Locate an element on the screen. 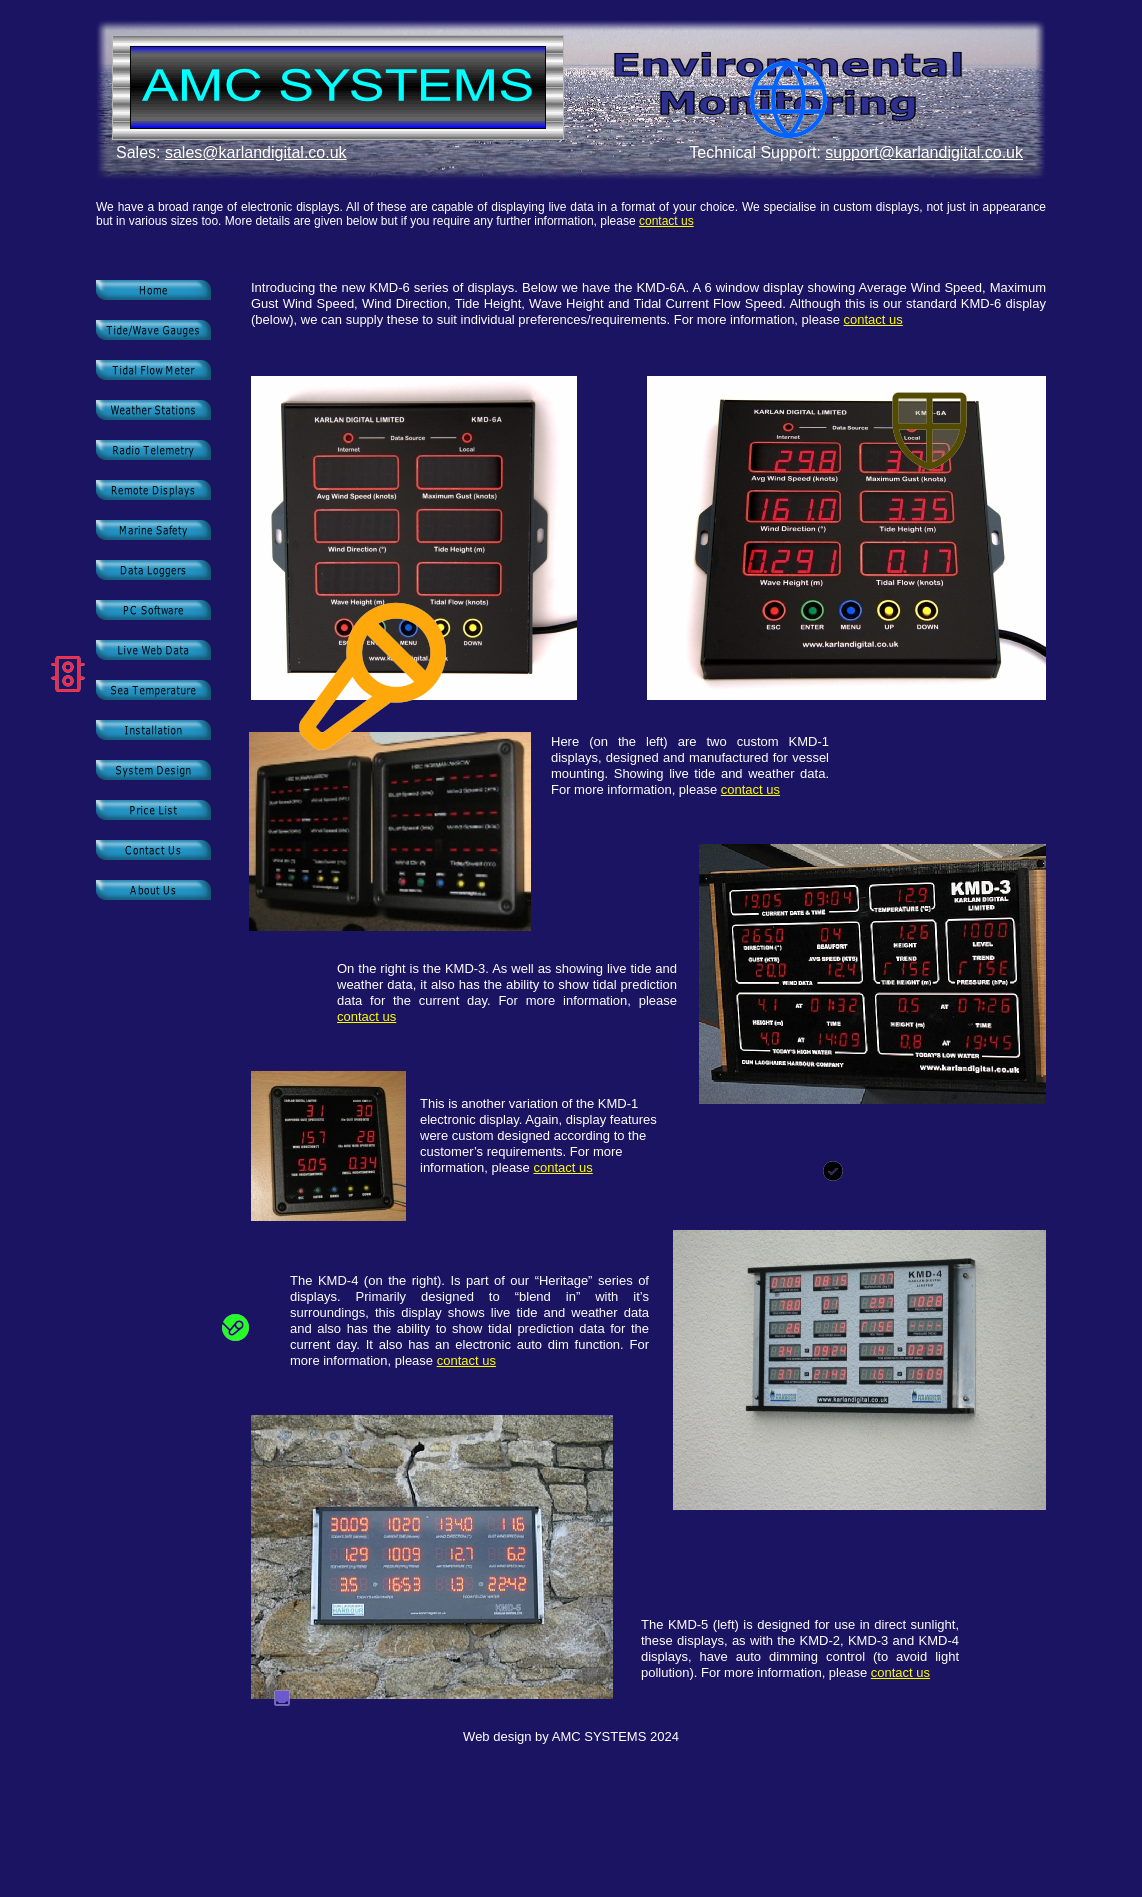 The height and width of the screenshot is (1897, 1142). access voice or audio recording features is located at coordinates (370, 679).